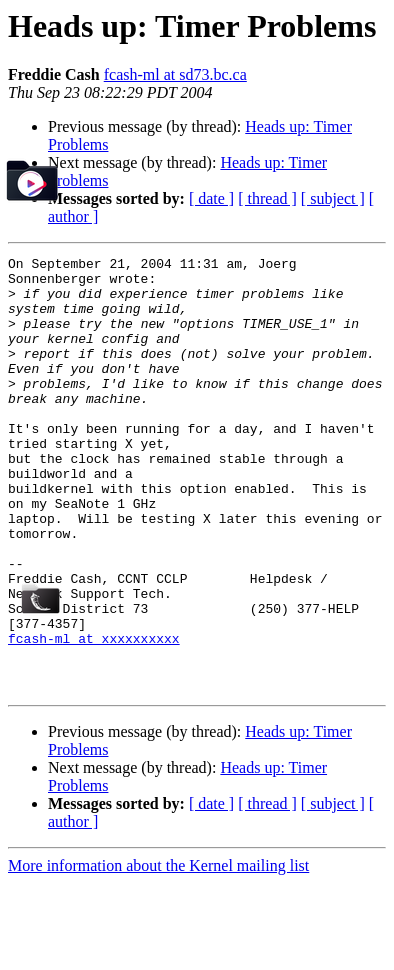 The width and height of the screenshot is (394, 970). What do you see at coordinates (40, 599) in the screenshot?
I see `open folder containing lab or experiment files` at bounding box center [40, 599].